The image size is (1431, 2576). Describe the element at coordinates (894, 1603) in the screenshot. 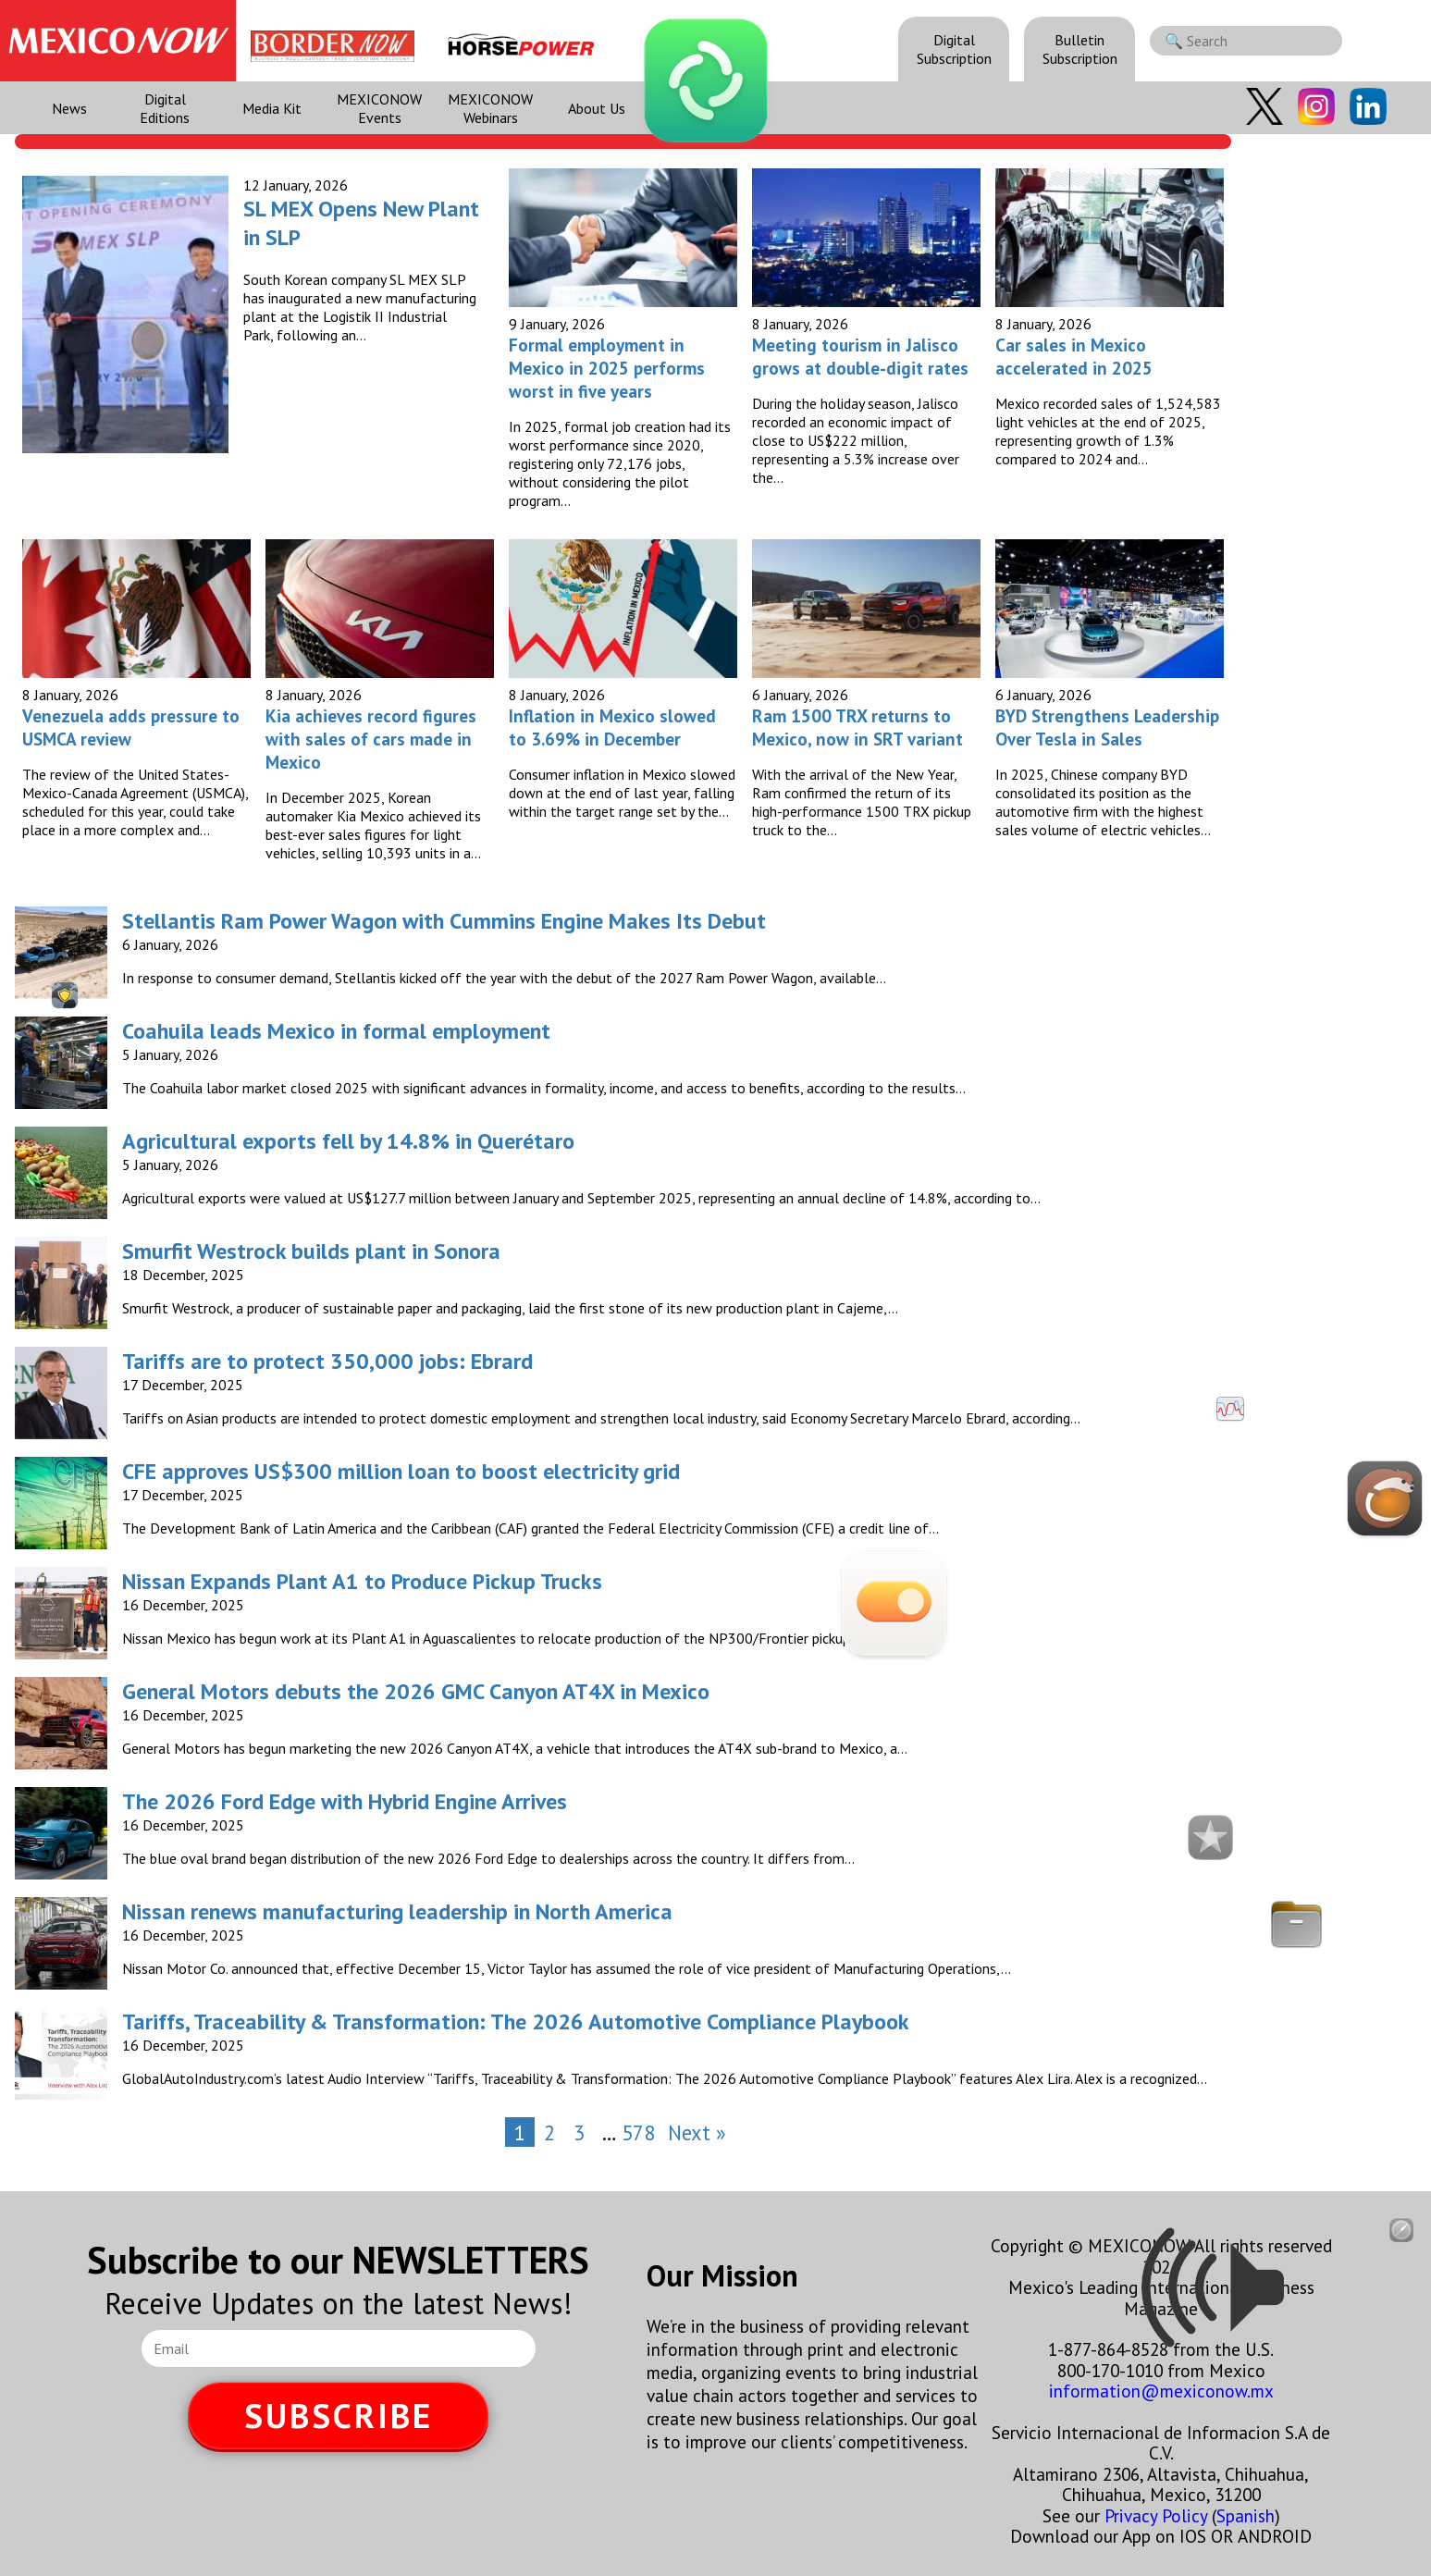

I see `open system control center settings` at that location.